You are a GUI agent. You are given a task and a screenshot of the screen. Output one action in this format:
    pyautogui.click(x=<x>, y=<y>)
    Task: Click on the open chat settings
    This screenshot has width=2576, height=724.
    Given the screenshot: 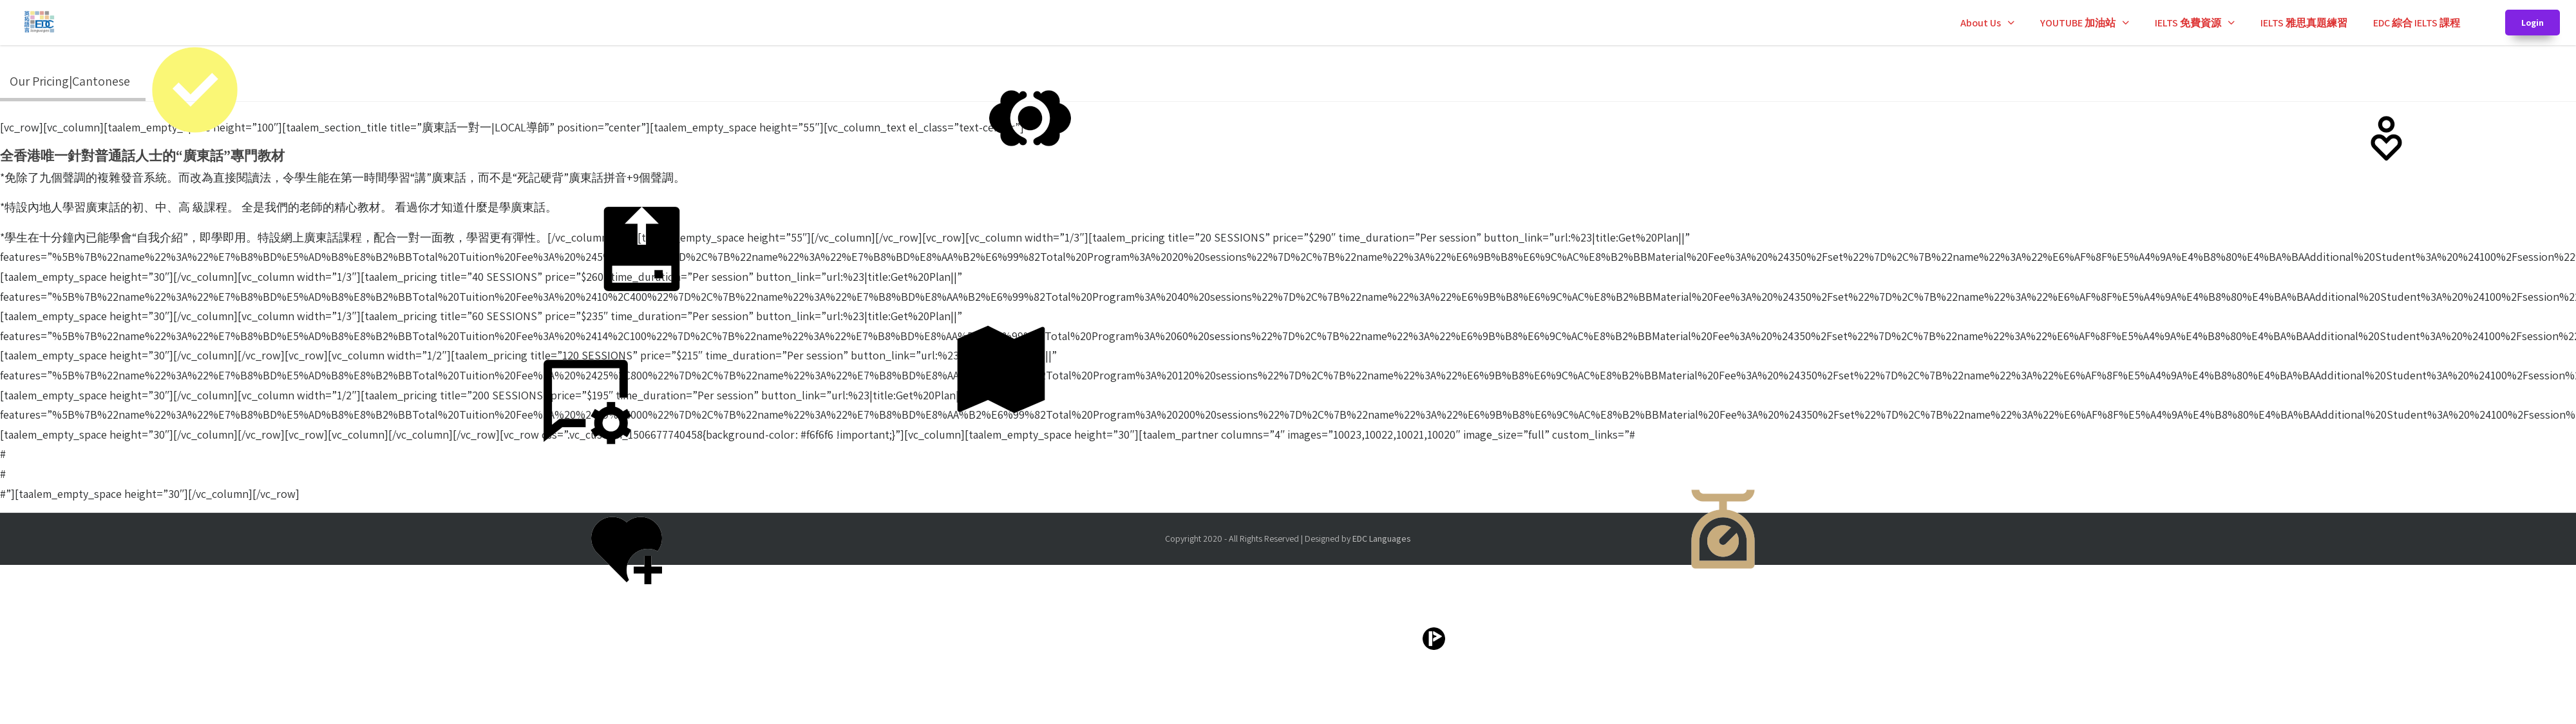 What is the action you would take?
    pyautogui.click(x=585, y=397)
    